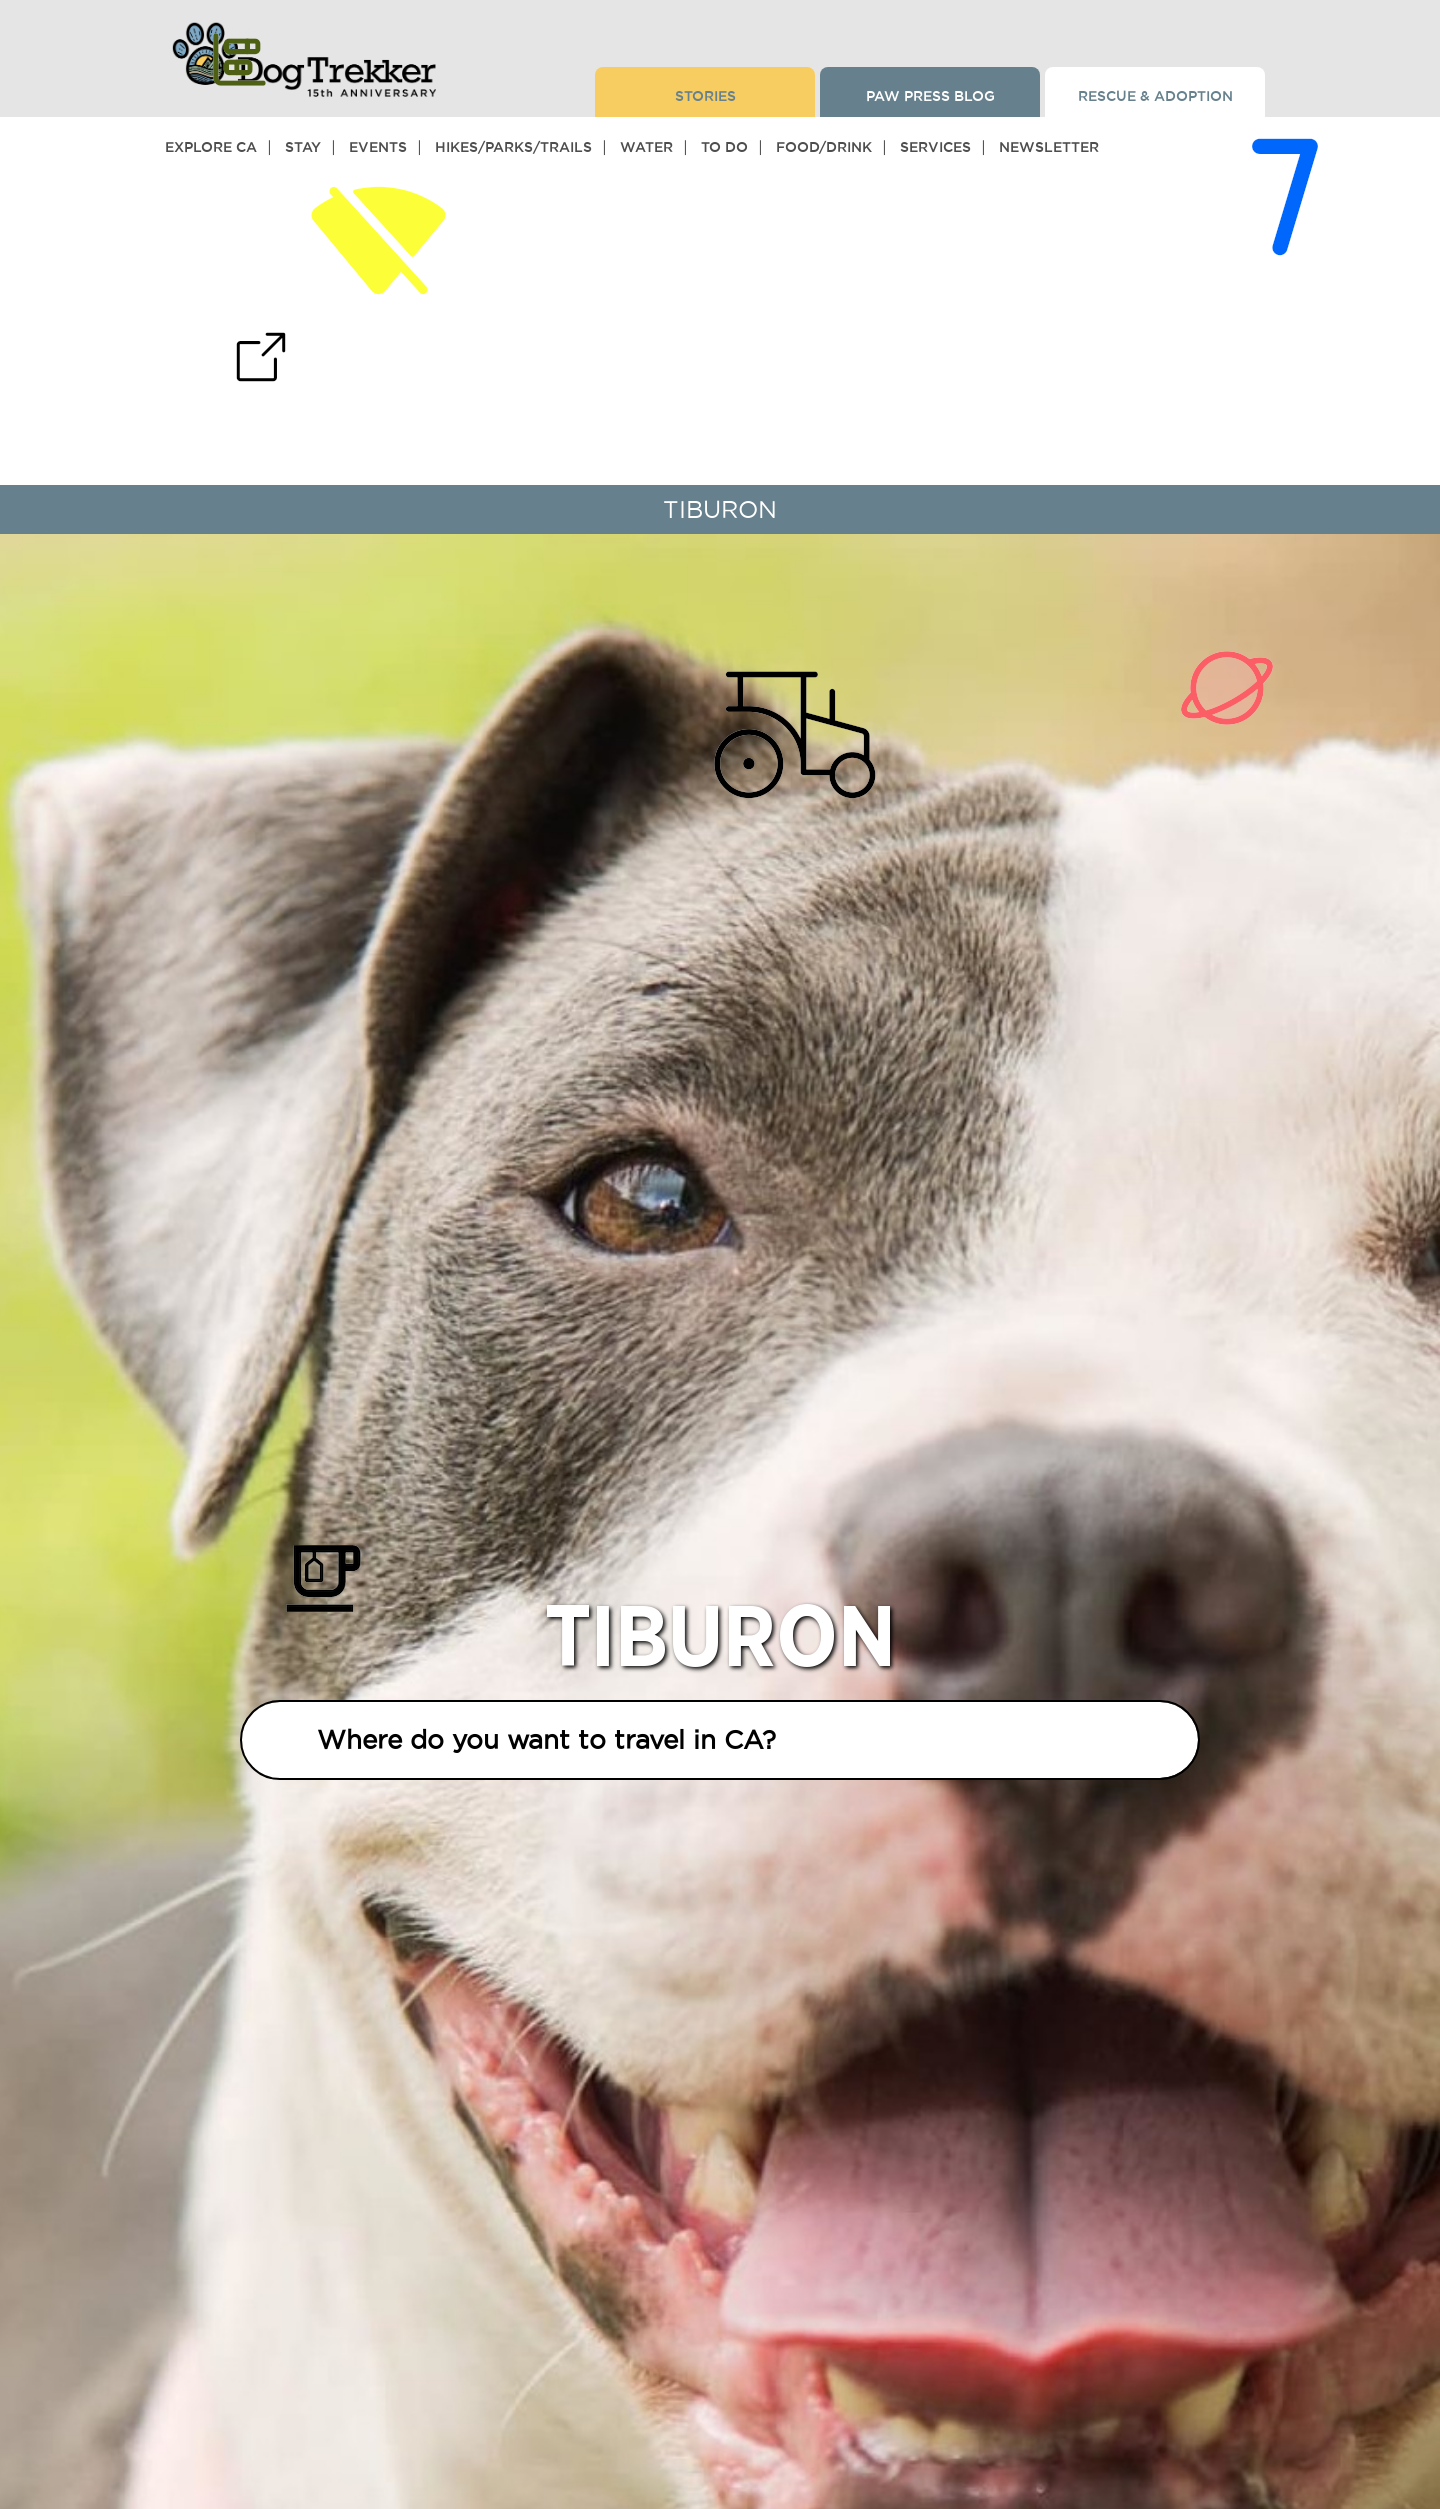 This screenshot has width=1440, height=2509. Describe the element at coordinates (1285, 197) in the screenshot. I see `indicates the number seven in a list or ranking` at that location.